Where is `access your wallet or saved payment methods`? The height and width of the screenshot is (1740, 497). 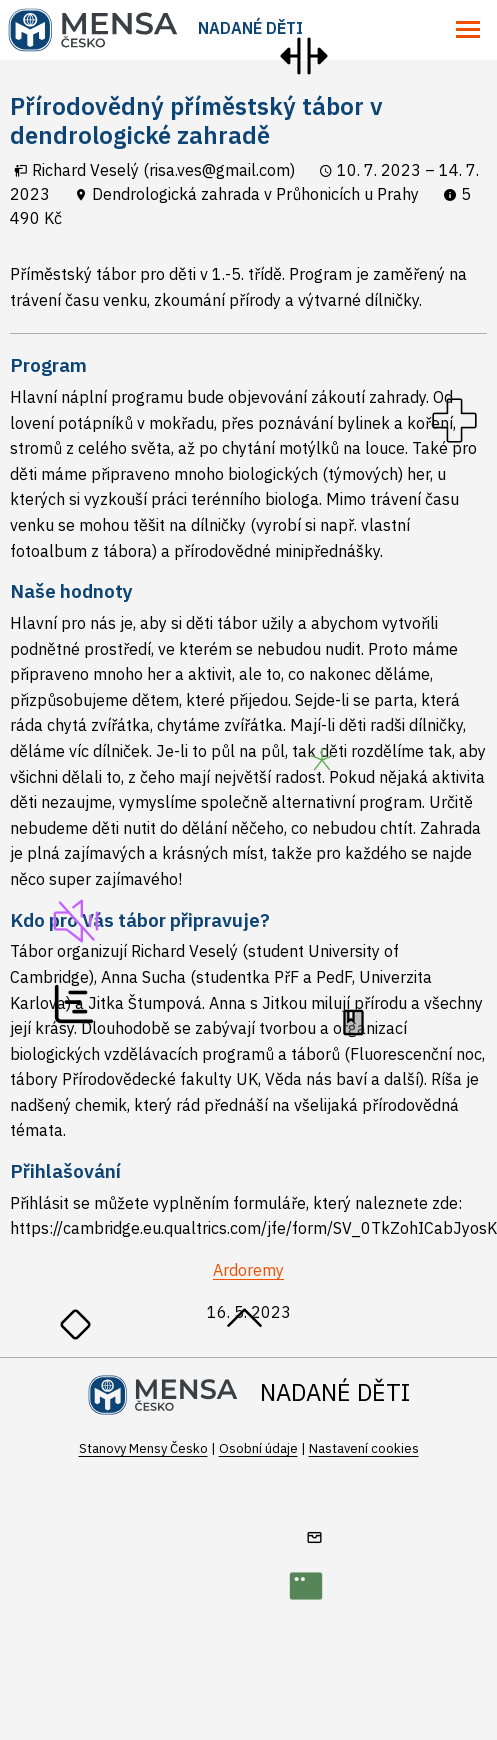
access your wallet or saved payment methods is located at coordinates (314, 1537).